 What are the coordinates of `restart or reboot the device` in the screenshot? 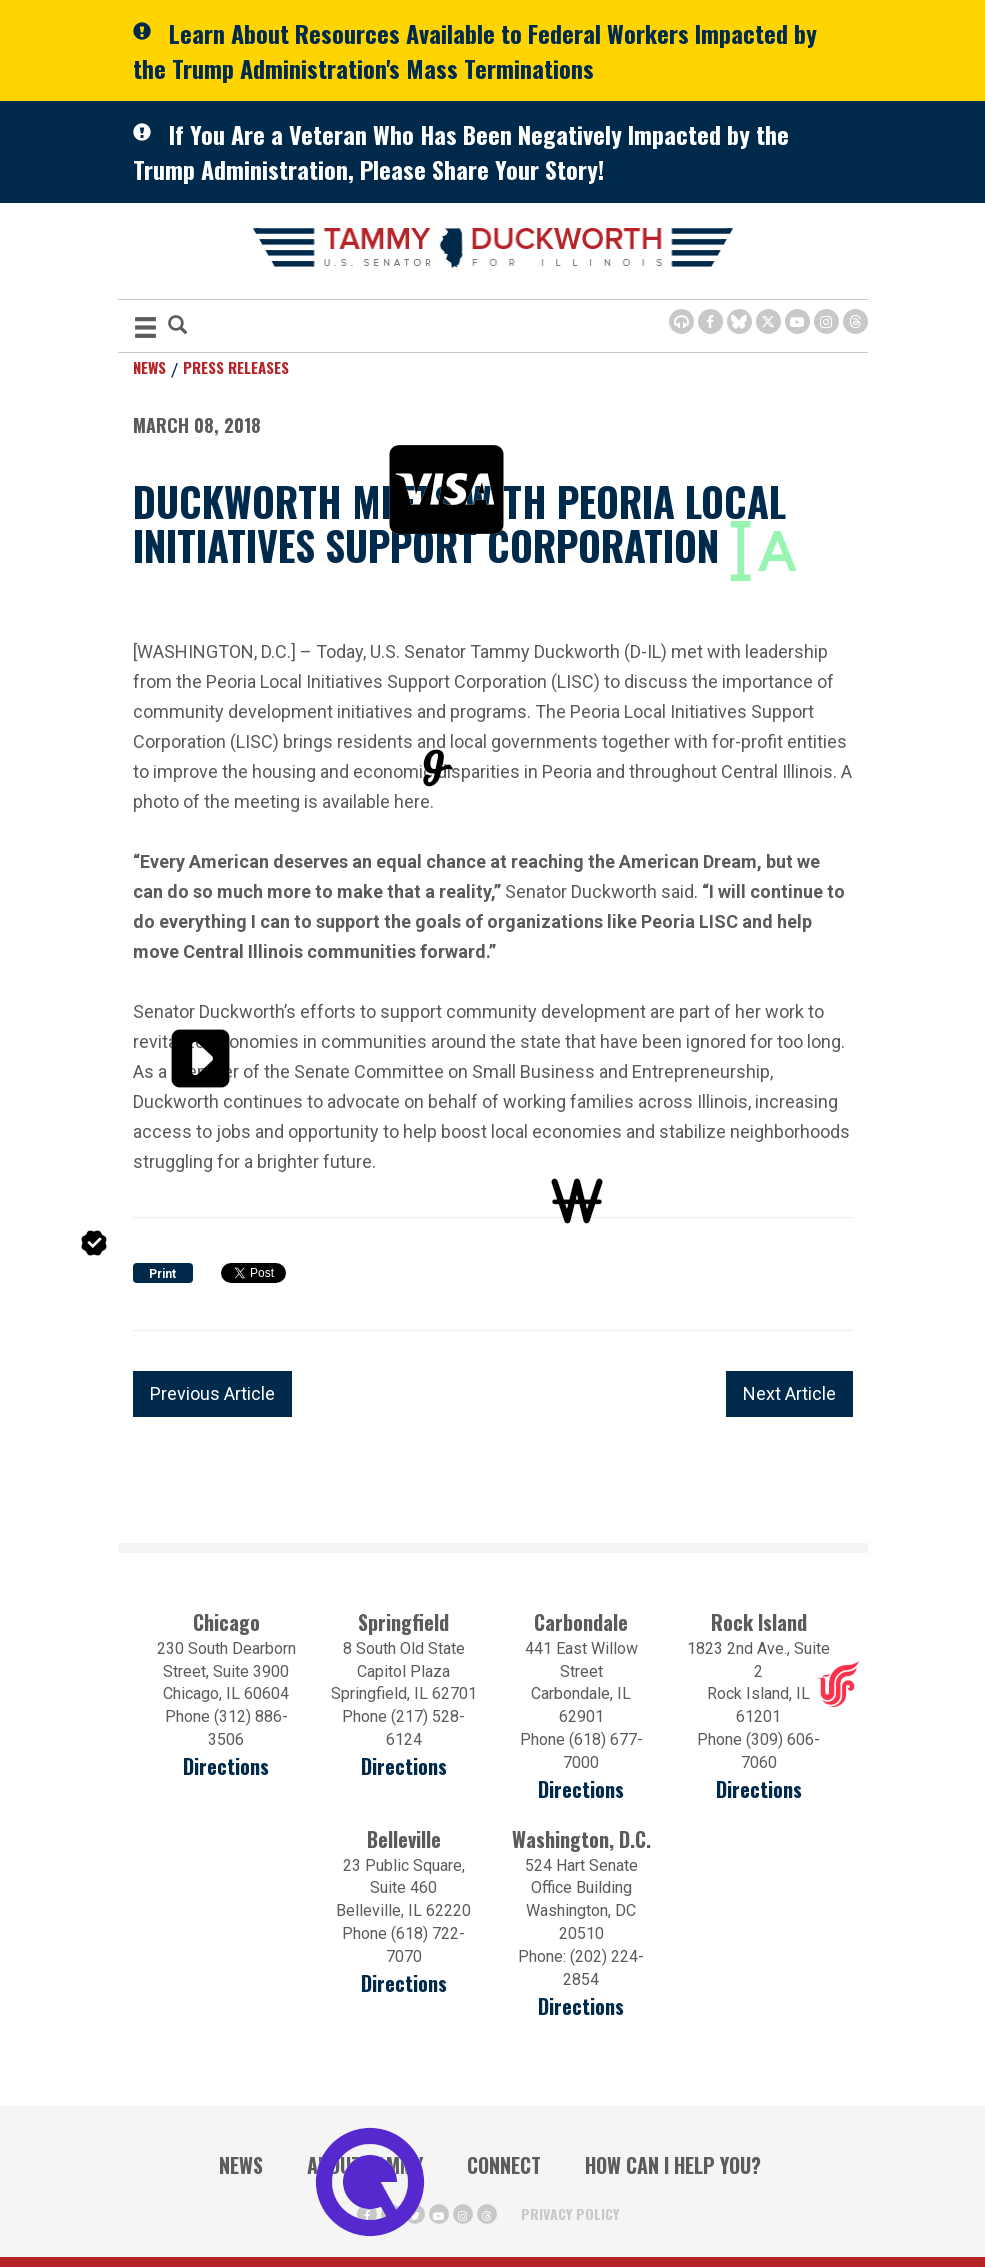 It's located at (370, 2182).